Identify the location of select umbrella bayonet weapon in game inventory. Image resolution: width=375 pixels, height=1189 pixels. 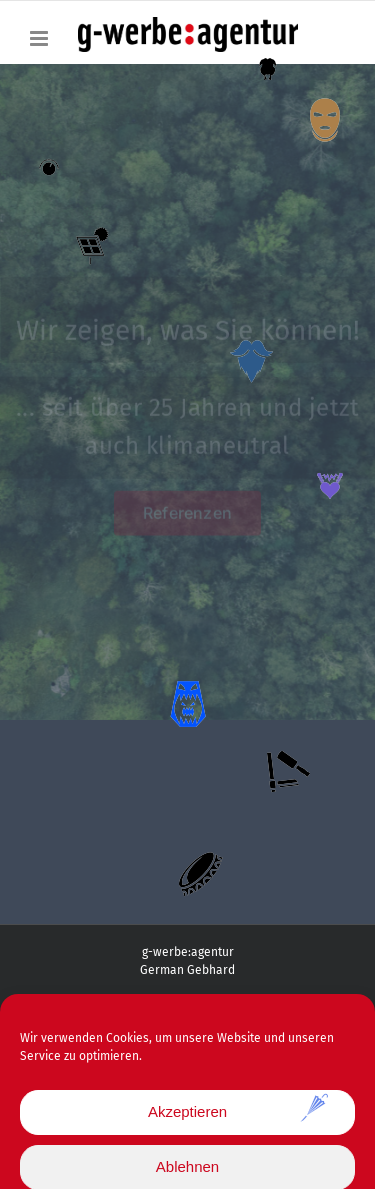
(314, 1108).